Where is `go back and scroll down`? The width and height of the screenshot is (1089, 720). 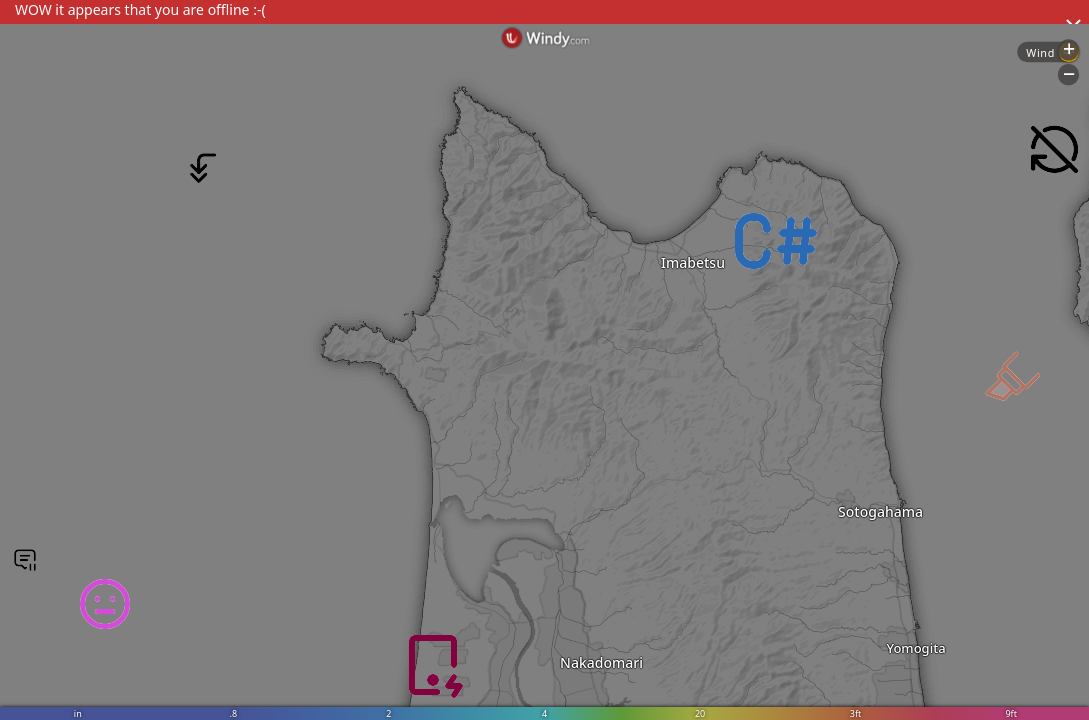
go back and scroll down is located at coordinates (204, 169).